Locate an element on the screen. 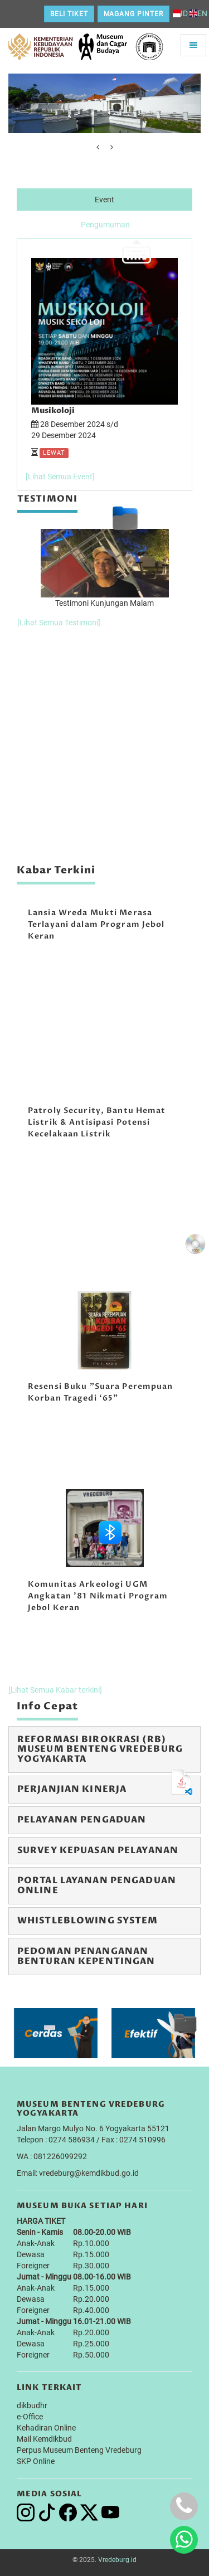 The image size is (209, 2576). transfer files wirelessly via bluetooth is located at coordinates (110, 1532).